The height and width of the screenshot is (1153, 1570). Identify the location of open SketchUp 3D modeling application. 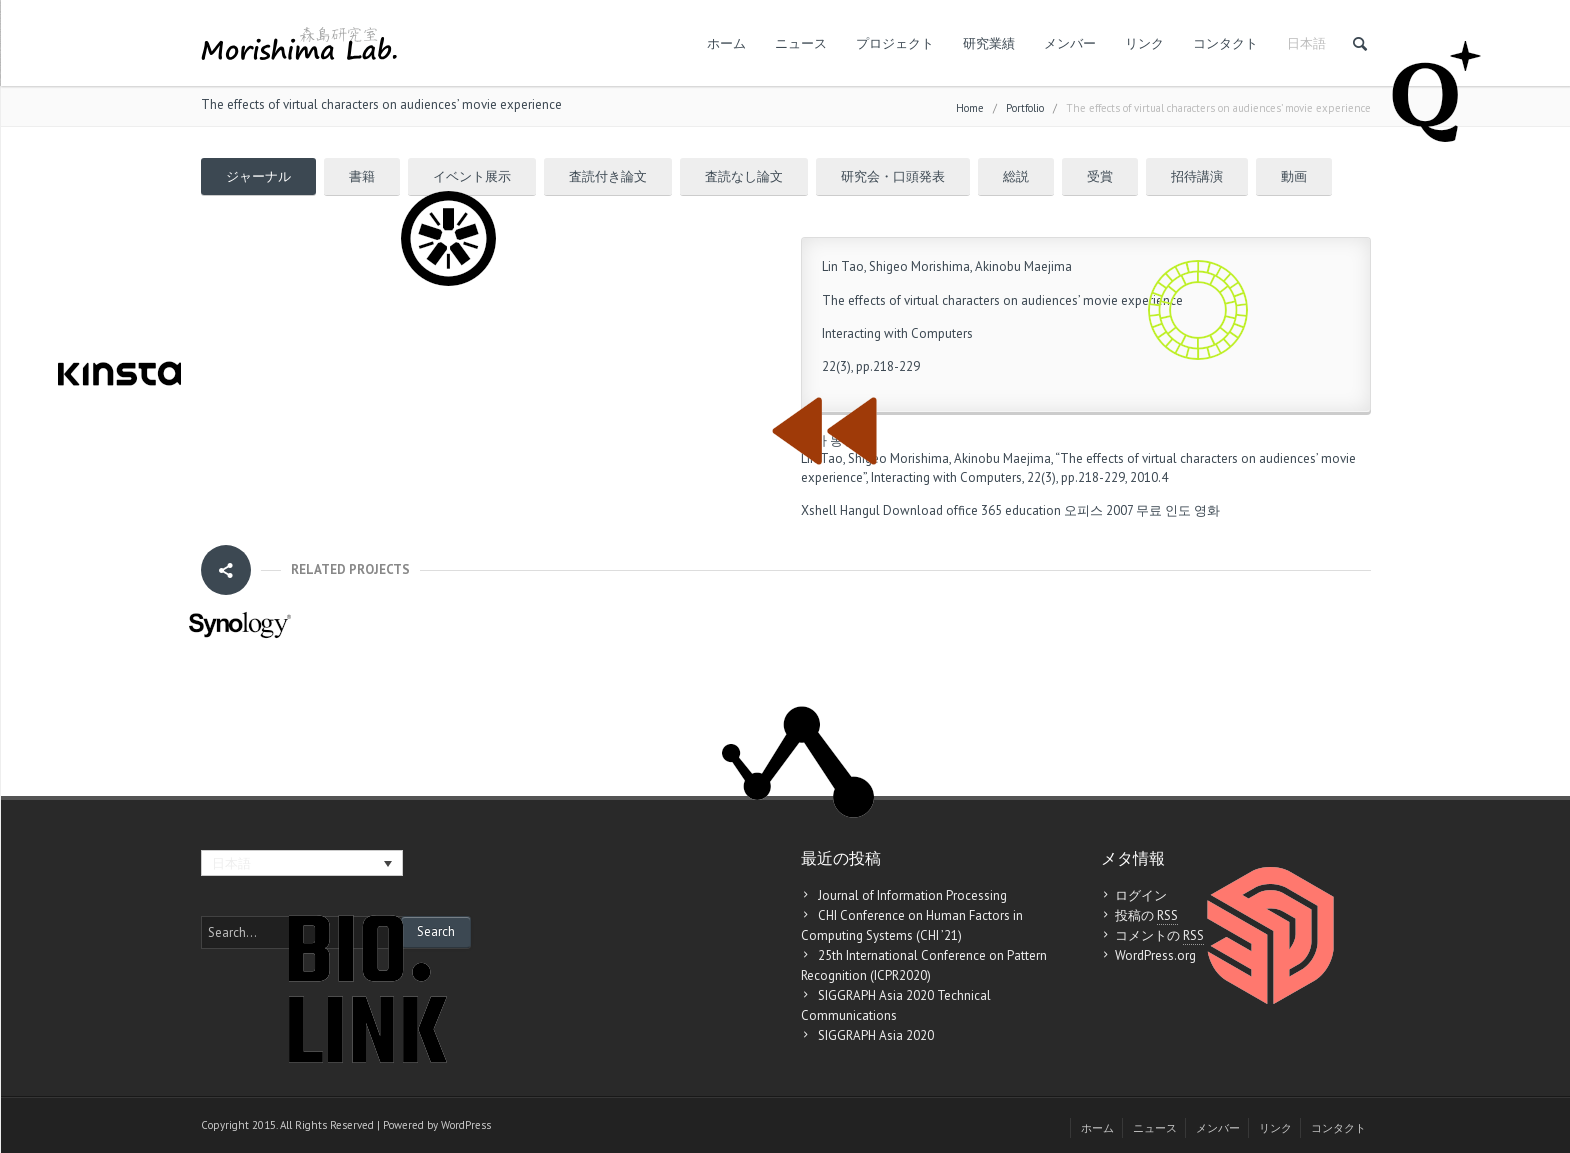
(1270, 935).